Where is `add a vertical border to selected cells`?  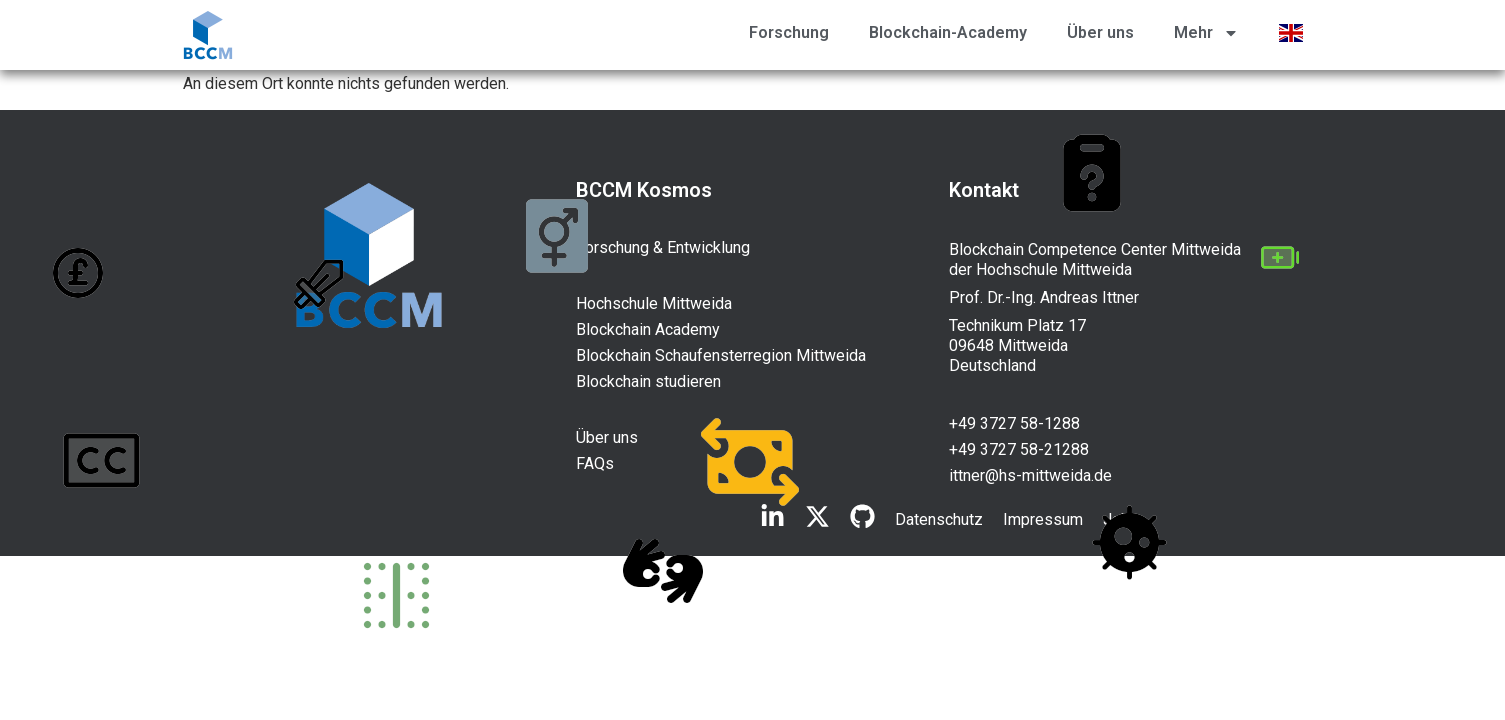
add a vertical border to selected cells is located at coordinates (396, 595).